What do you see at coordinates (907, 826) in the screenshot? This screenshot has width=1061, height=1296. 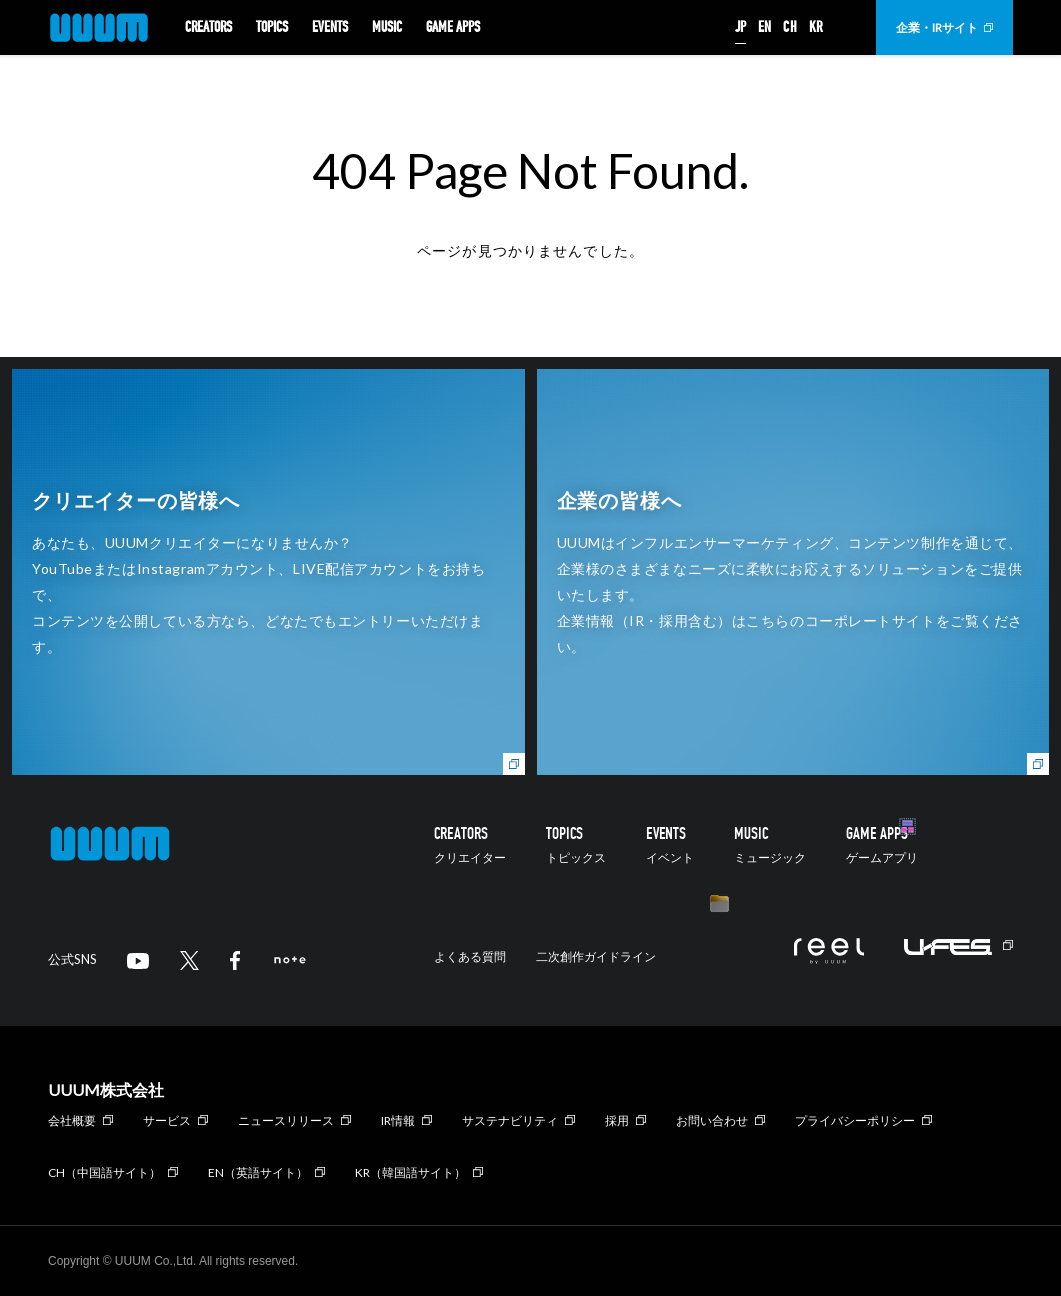 I see `select all items in the current view` at bounding box center [907, 826].